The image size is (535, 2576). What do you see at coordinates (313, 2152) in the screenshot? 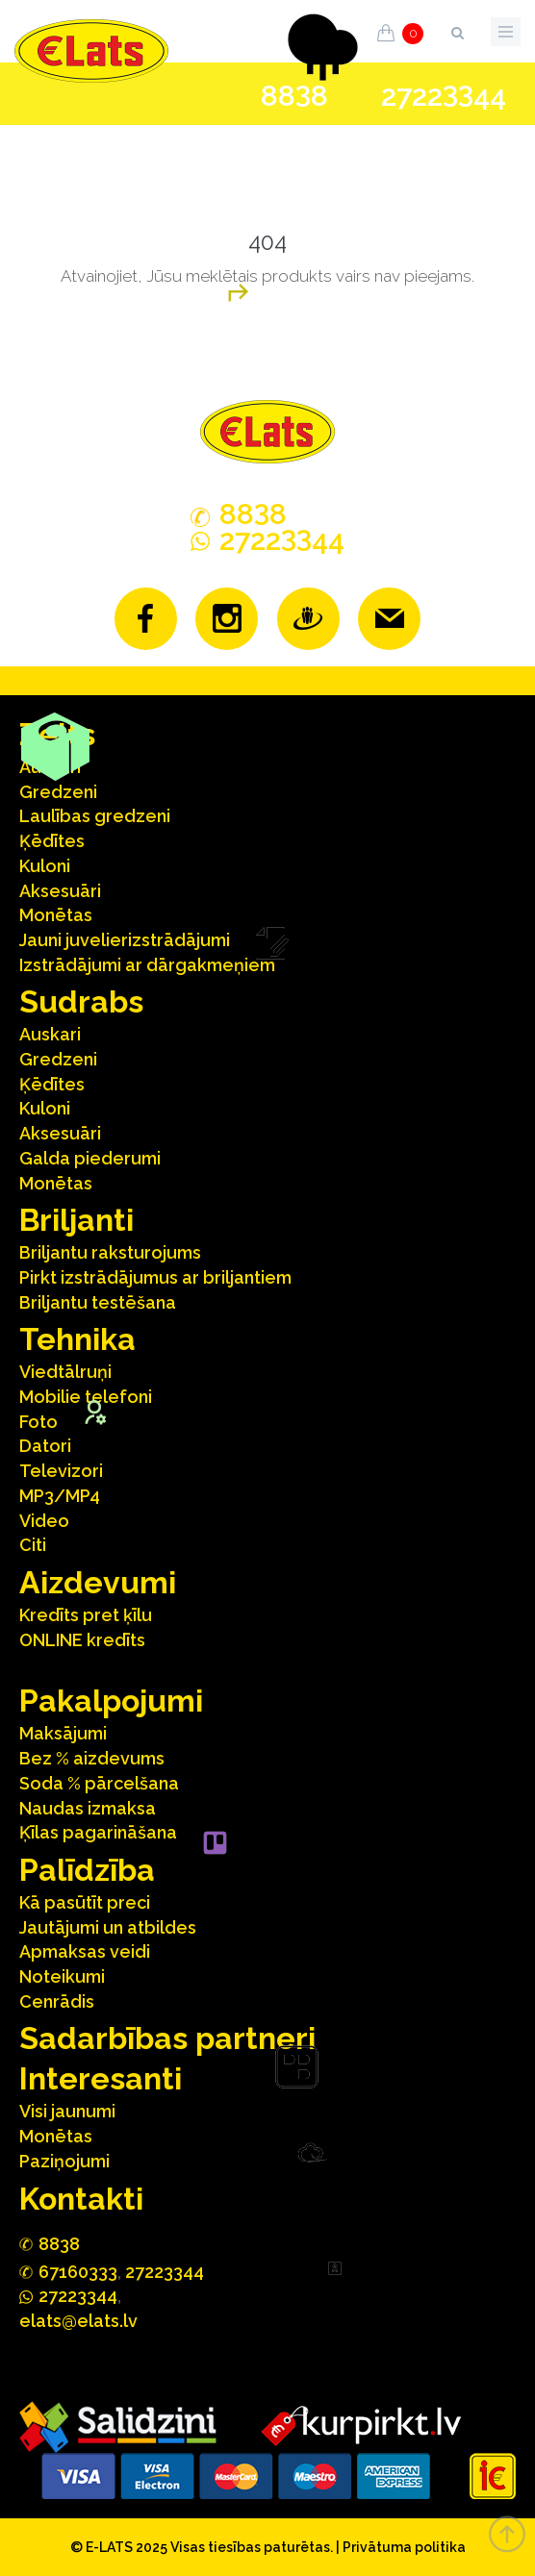
I see `ethers.js library branding or documentation link` at bounding box center [313, 2152].